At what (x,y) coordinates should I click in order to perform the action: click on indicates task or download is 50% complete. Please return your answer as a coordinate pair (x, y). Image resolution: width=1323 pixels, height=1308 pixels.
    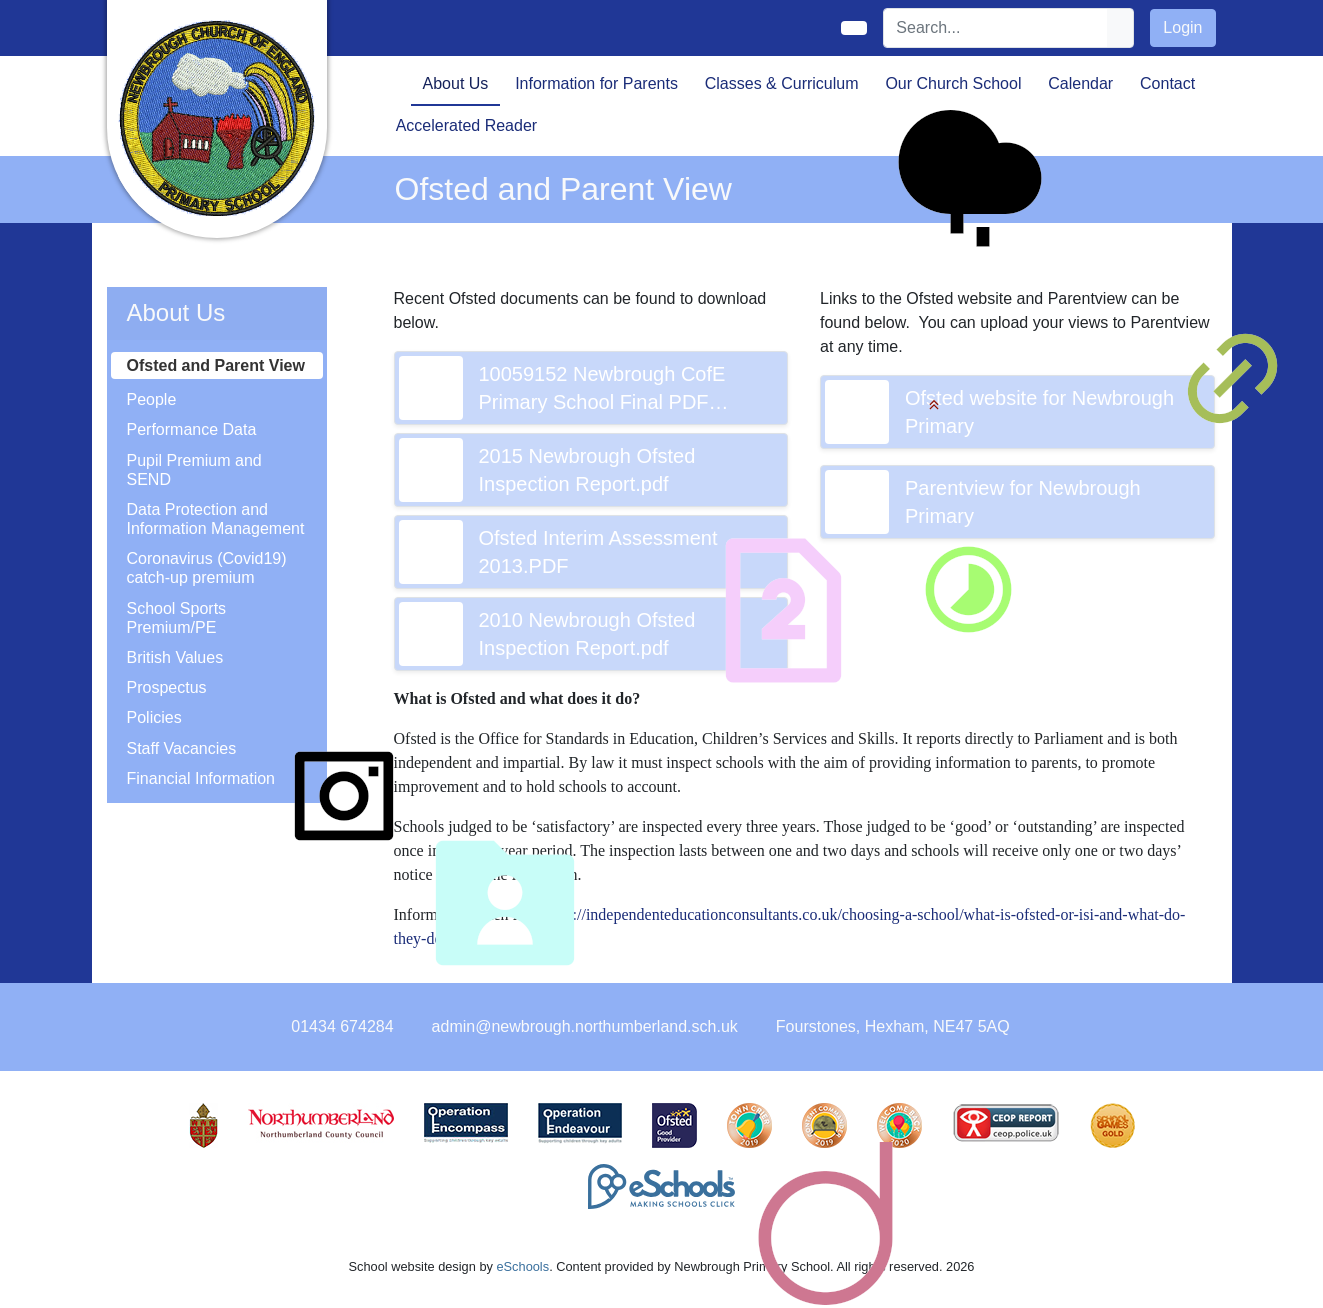
    Looking at the image, I should click on (968, 589).